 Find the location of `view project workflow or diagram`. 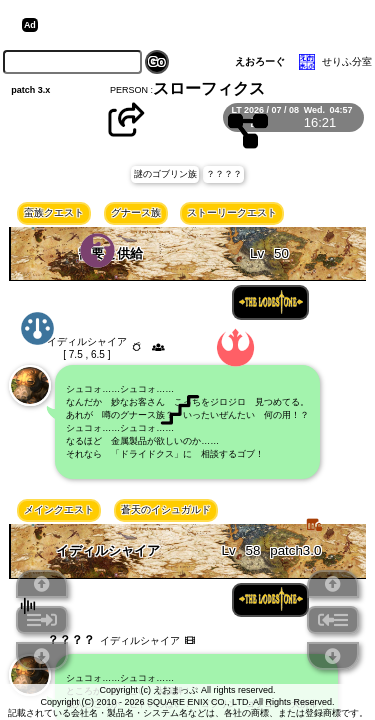

view project workflow or diagram is located at coordinates (248, 131).